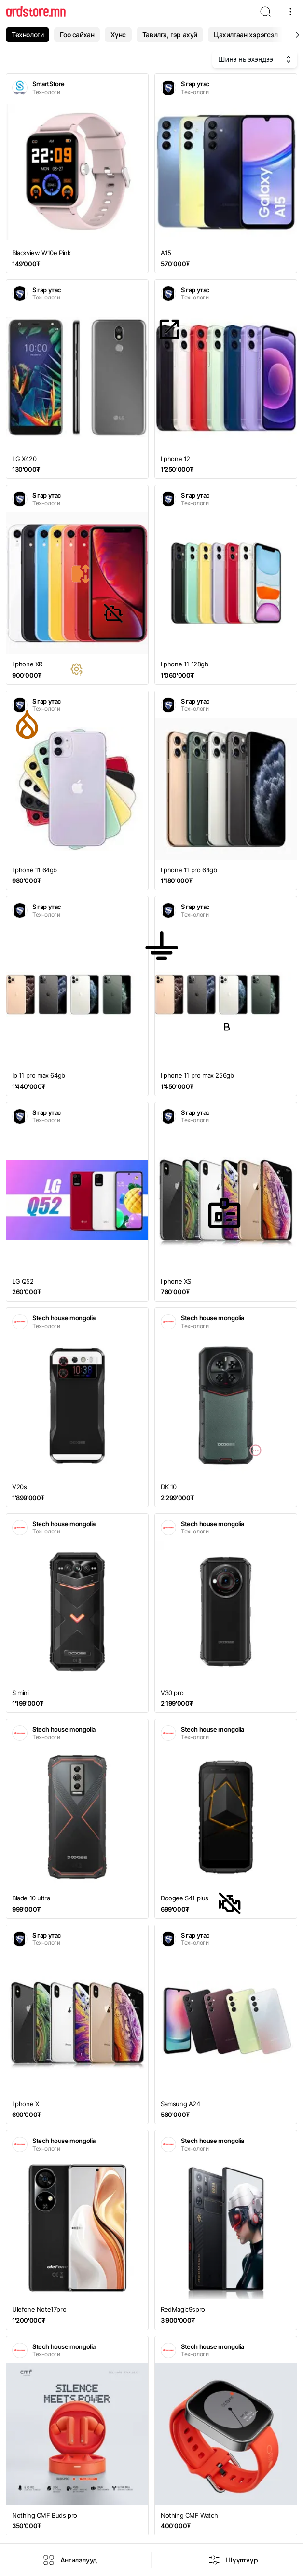 Image resolution: width=303 pixels, height=2576 pixels. What do you see at coordinates (224, 1214) in the screenshot?
I see `view your profile or identification` at bounding box center [224, 1214].